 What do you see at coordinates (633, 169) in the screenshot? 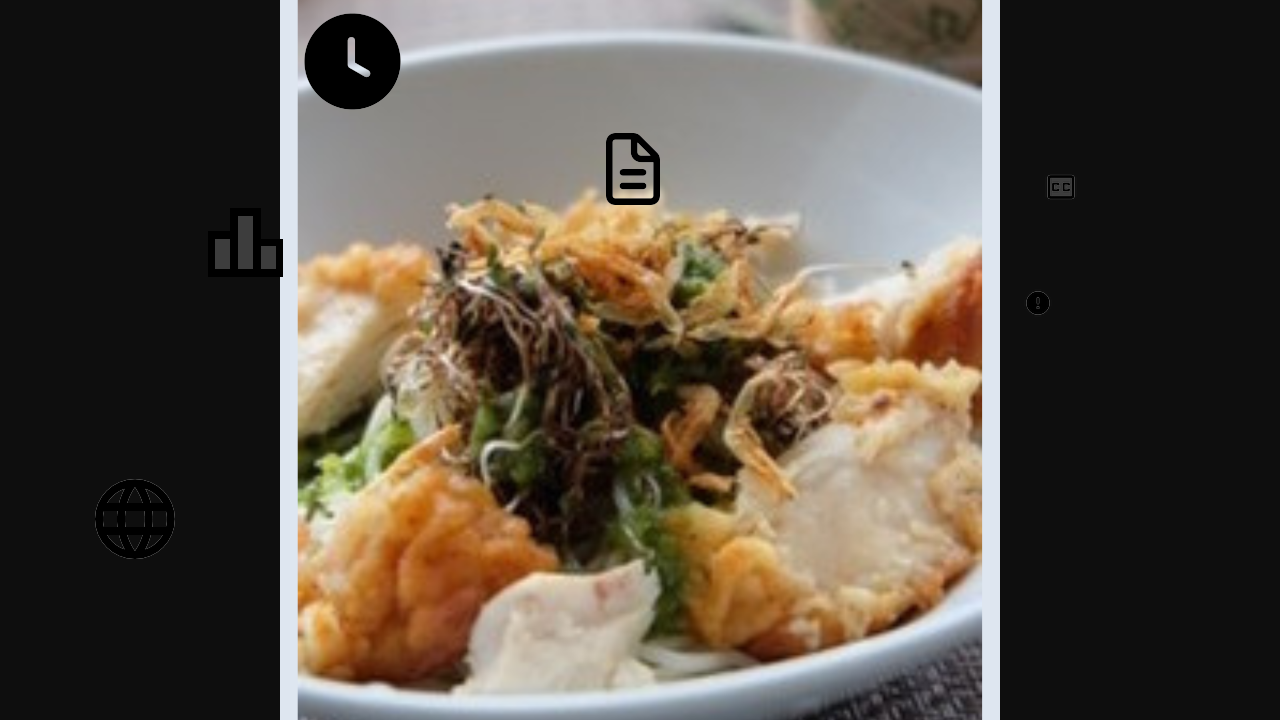
I see `view document contents` at bounding box center [633, 169].